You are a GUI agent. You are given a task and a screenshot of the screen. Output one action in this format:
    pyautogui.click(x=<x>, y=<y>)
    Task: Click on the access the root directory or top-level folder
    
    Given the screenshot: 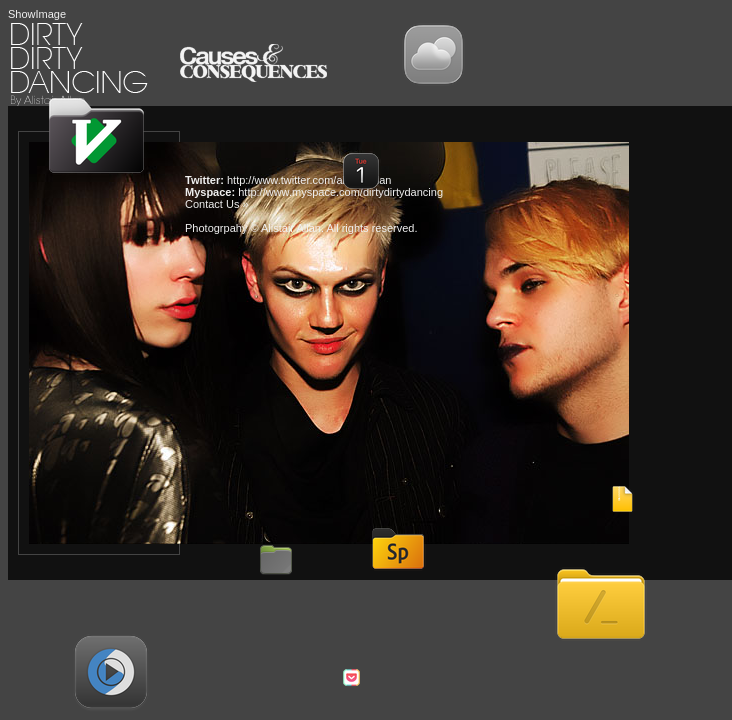 What is the action you would take?
    pyautogui.click(x=601, y=604)
    